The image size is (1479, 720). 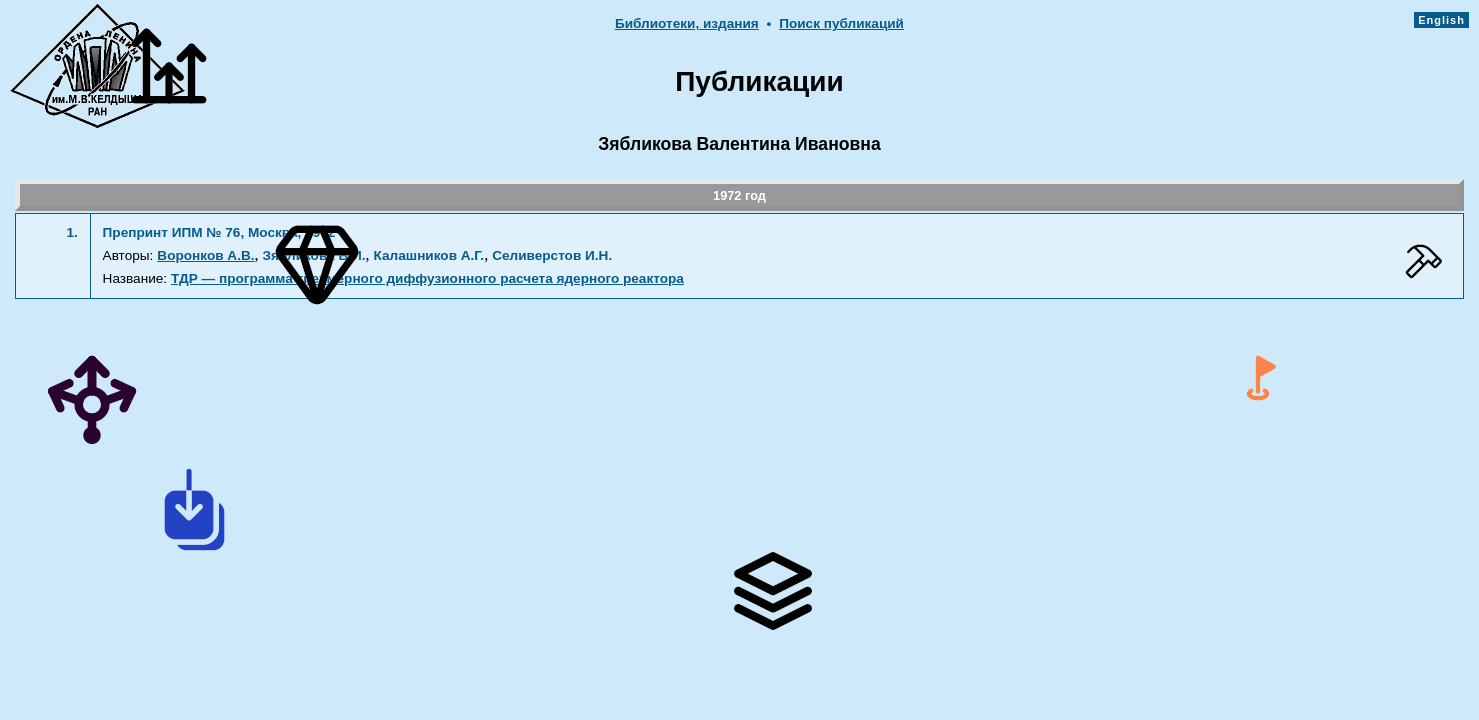 I want to click on indicates premium or pro membership status, so click(x=317, y=263).